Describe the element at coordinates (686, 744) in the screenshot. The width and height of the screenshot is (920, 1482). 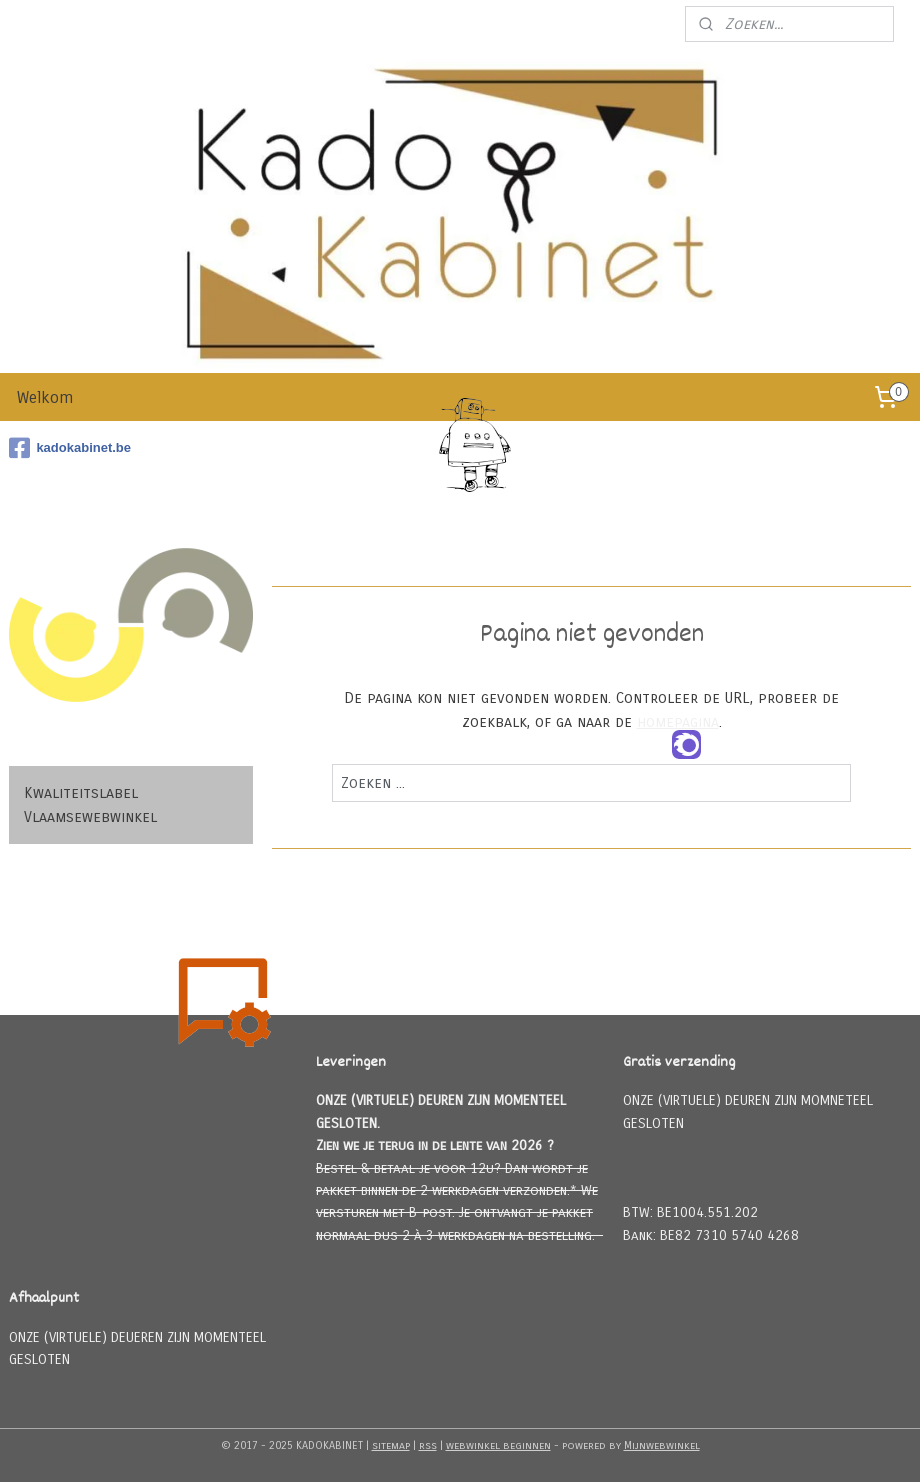
I see `corona renderer application logo` at that location.